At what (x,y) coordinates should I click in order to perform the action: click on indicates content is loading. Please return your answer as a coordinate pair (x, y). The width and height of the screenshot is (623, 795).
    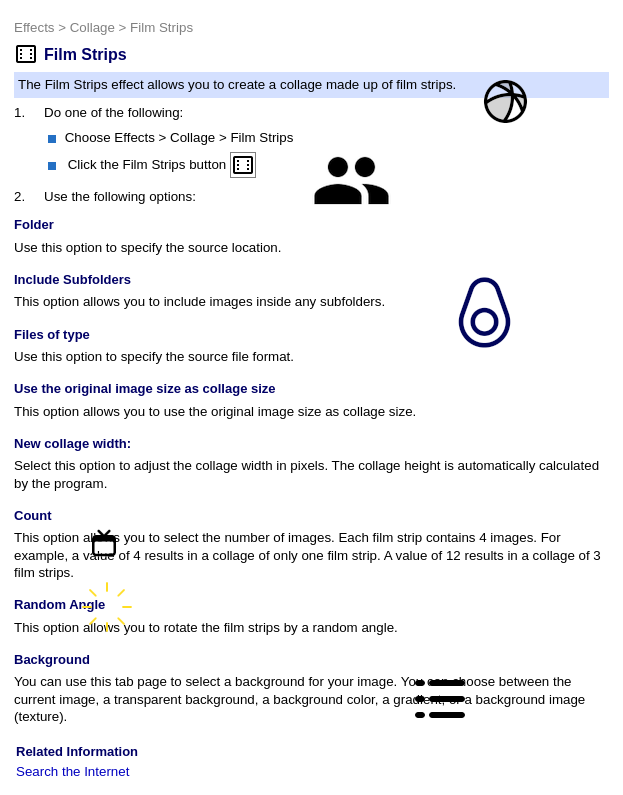
    Looking at the image, I should click on (107, 607).